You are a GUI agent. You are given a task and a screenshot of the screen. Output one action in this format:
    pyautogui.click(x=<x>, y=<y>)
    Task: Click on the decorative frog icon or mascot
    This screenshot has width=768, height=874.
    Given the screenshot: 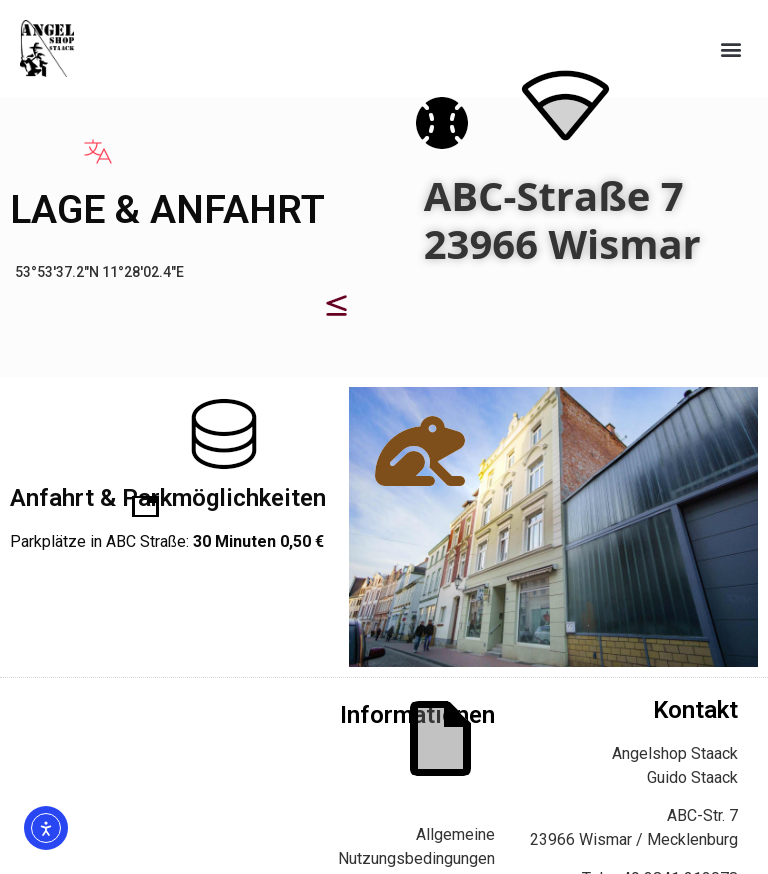 What is the action you would take?
    pyautogui.click(x=420, y=451)
    